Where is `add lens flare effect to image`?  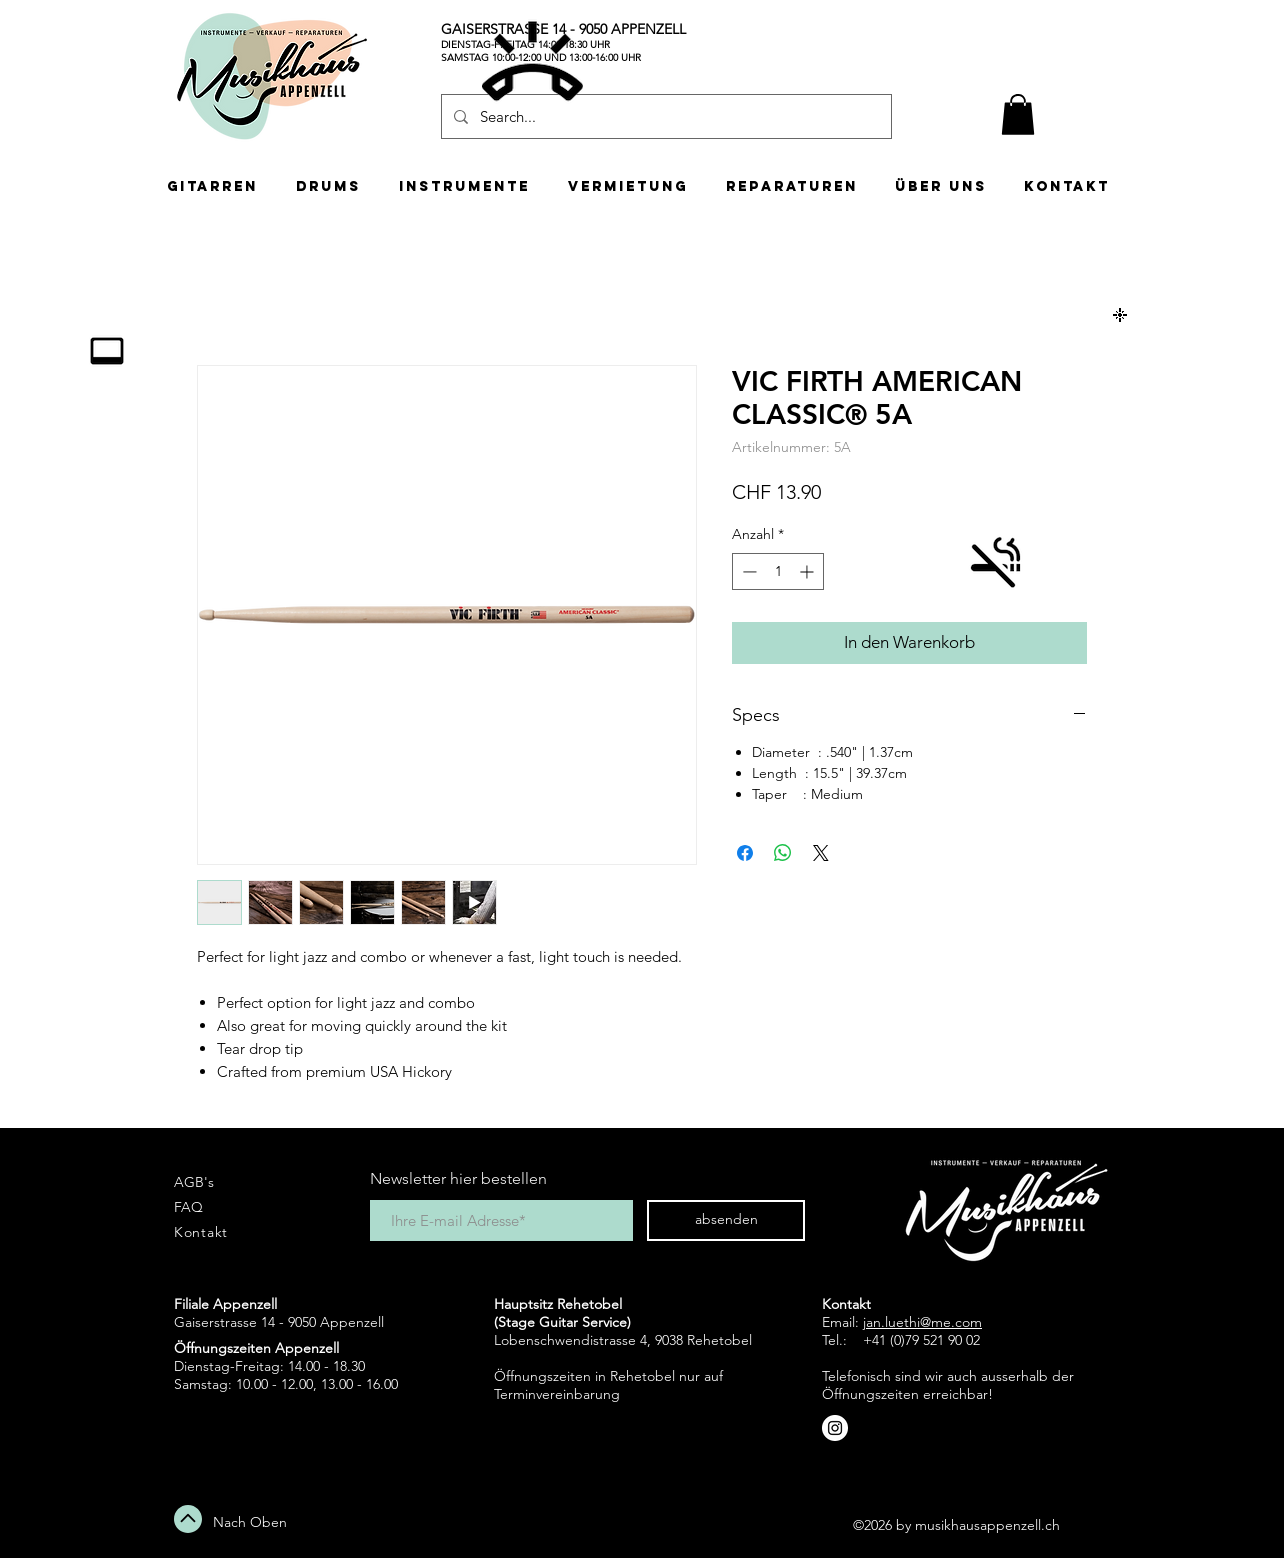 add lens flare effect to image is located at coordinates (1120, 315).